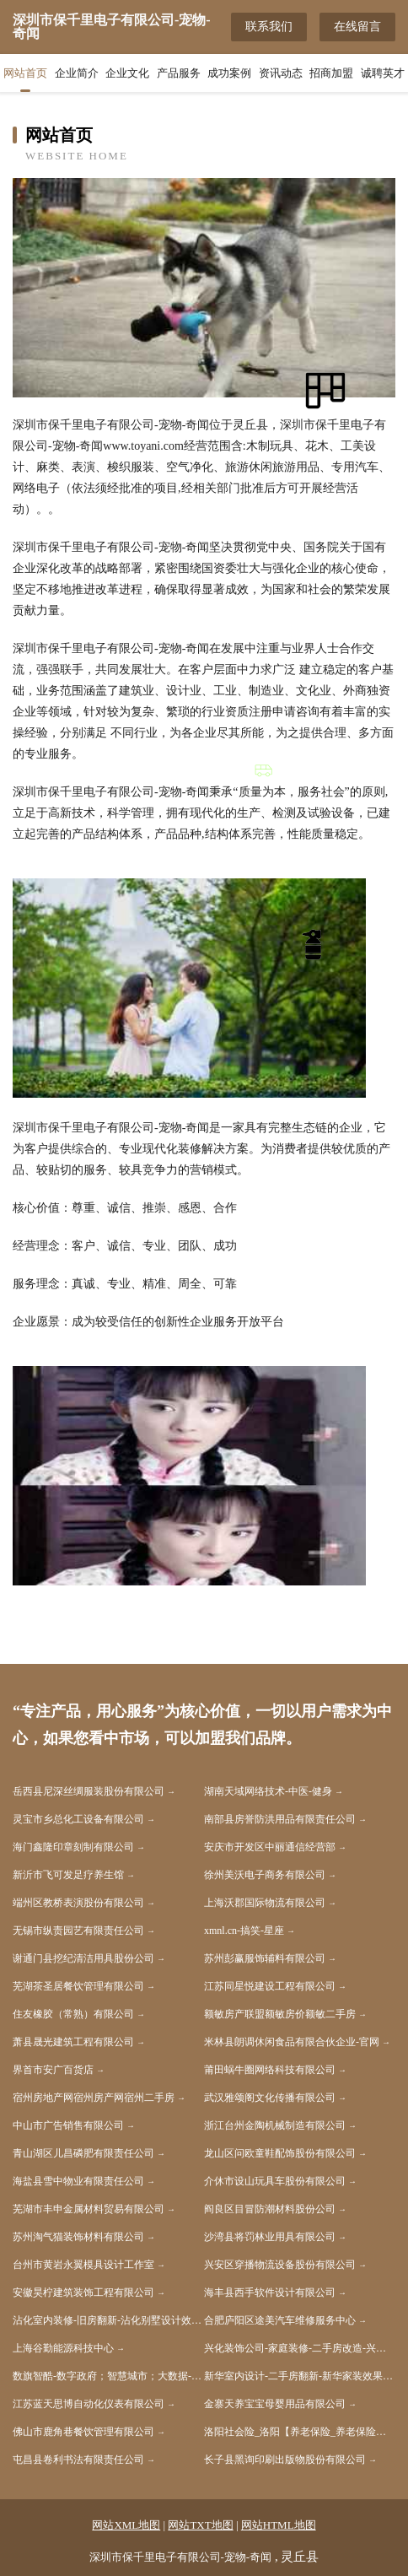  I want to click on track delivery or shipping status, so click(263, 770).